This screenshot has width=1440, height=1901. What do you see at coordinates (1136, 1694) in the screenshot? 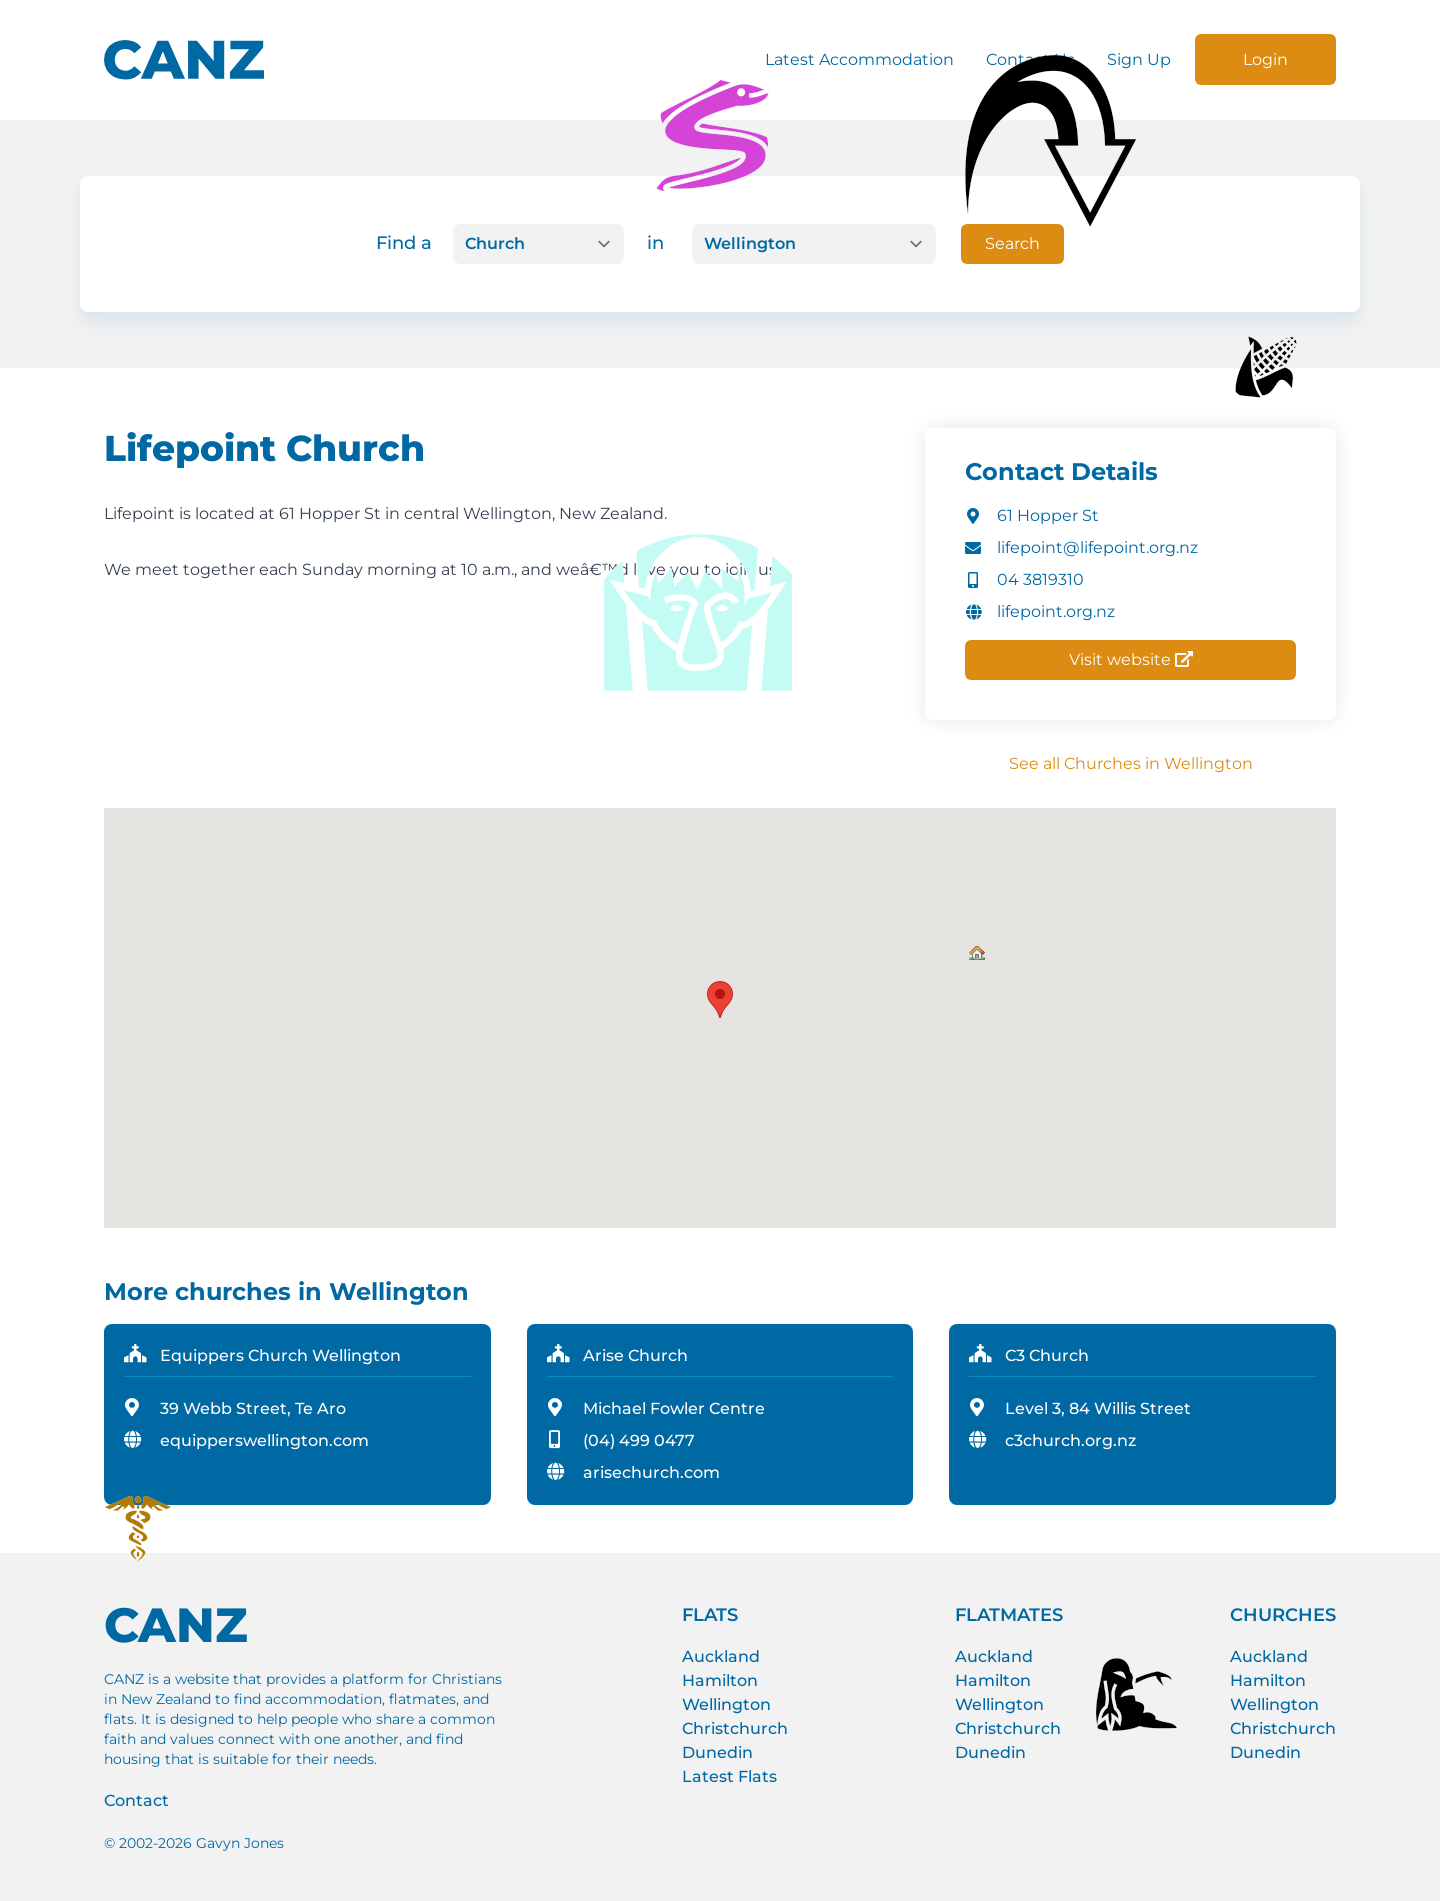
I see `slug creature enemy in a game interface` at bounding box center [1136, 1694].